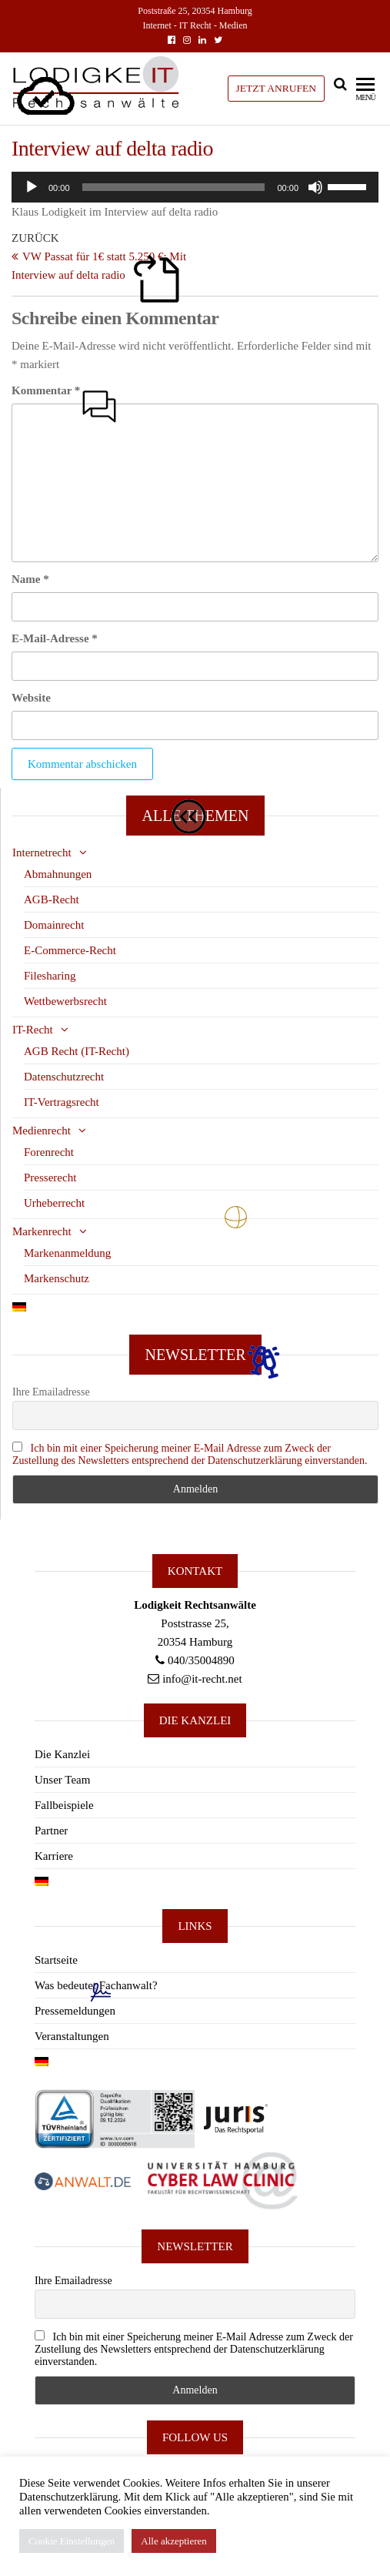  I want to click on add your signature to a document, so click(101, 1992).